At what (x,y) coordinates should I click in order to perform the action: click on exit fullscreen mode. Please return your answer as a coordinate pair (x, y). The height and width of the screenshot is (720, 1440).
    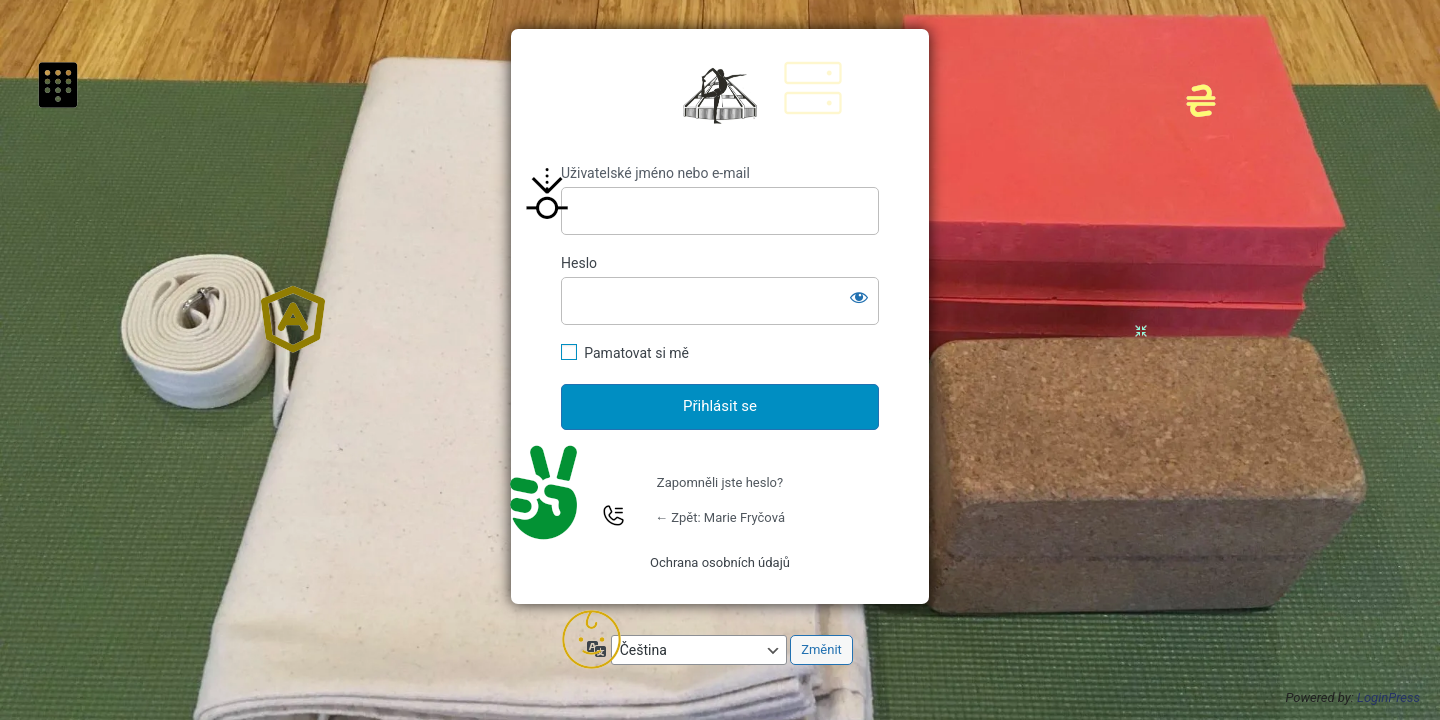
    Looking at the image, I should click on (1141, 331).